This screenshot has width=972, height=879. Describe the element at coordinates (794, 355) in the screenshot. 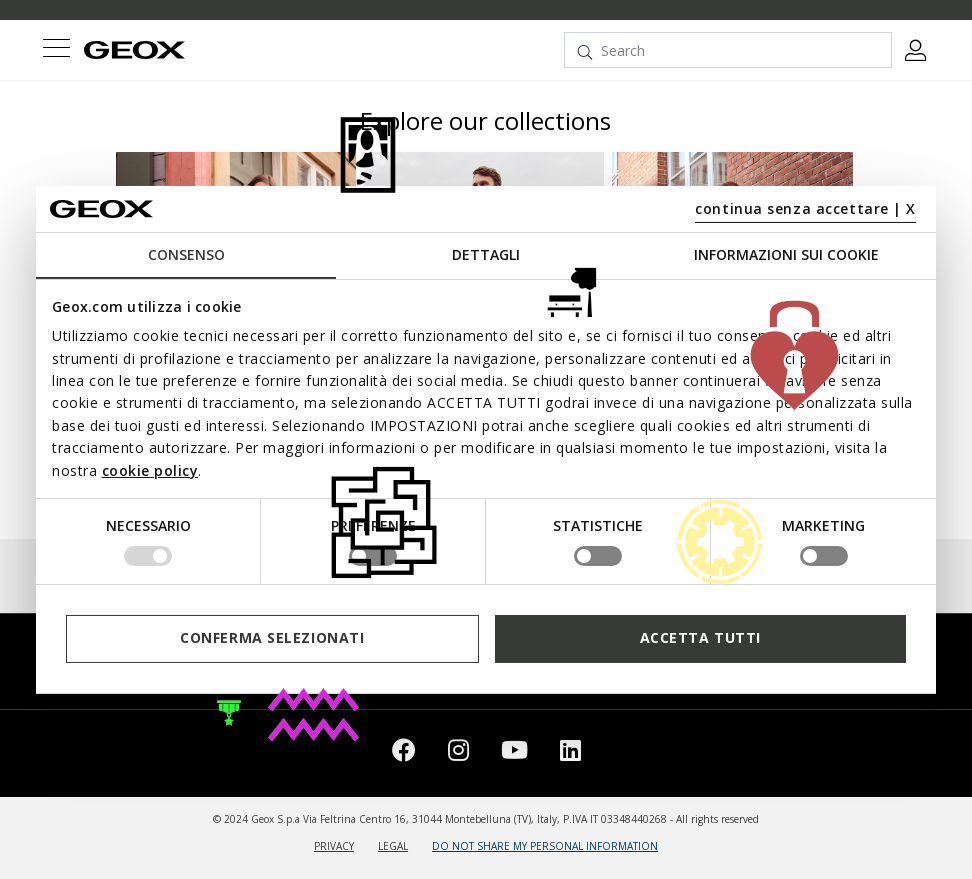

I see `indicates protected or private favorites` at that location.